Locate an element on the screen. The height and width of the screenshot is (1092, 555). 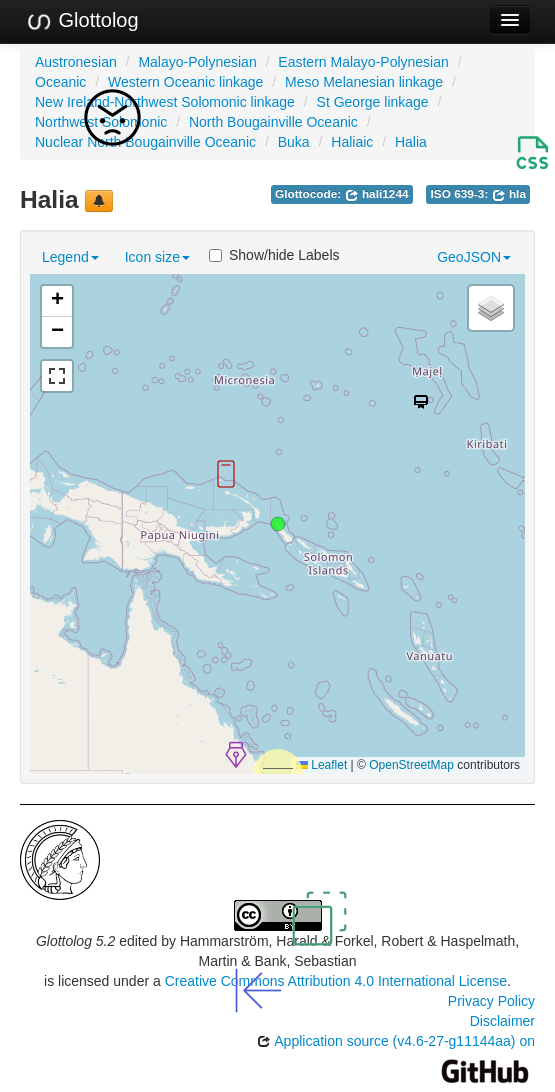
a CSS stylesheet file is located at coordinates (533, 154).